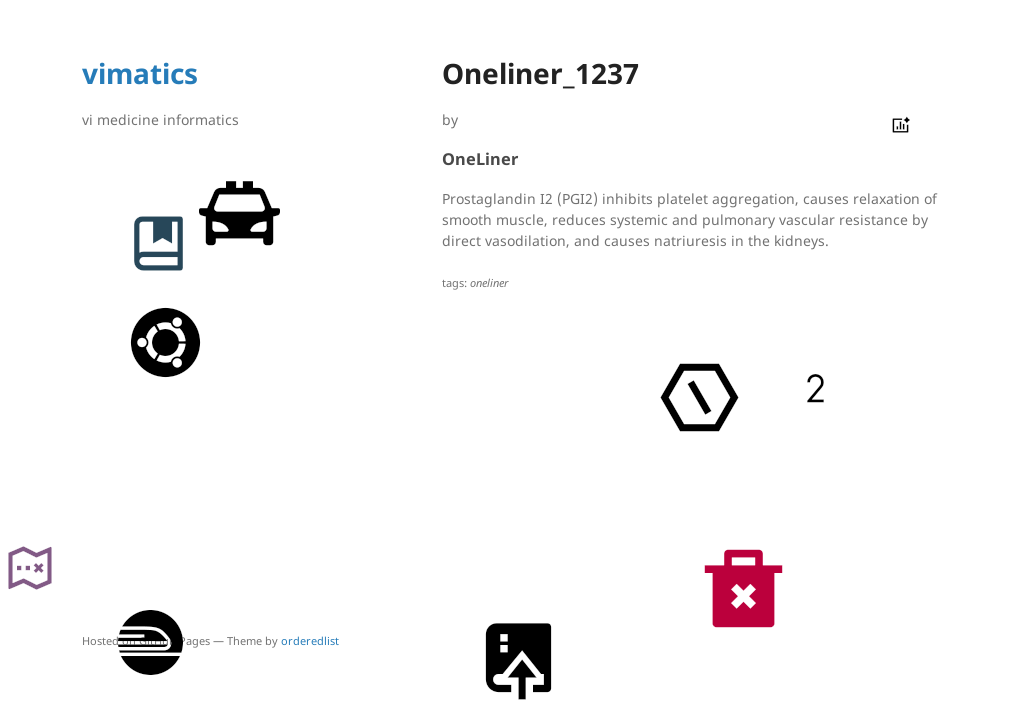 This screenshot has height=720, width=1024. I want to click on indicates second item in a numbered list, so click(815, 388).